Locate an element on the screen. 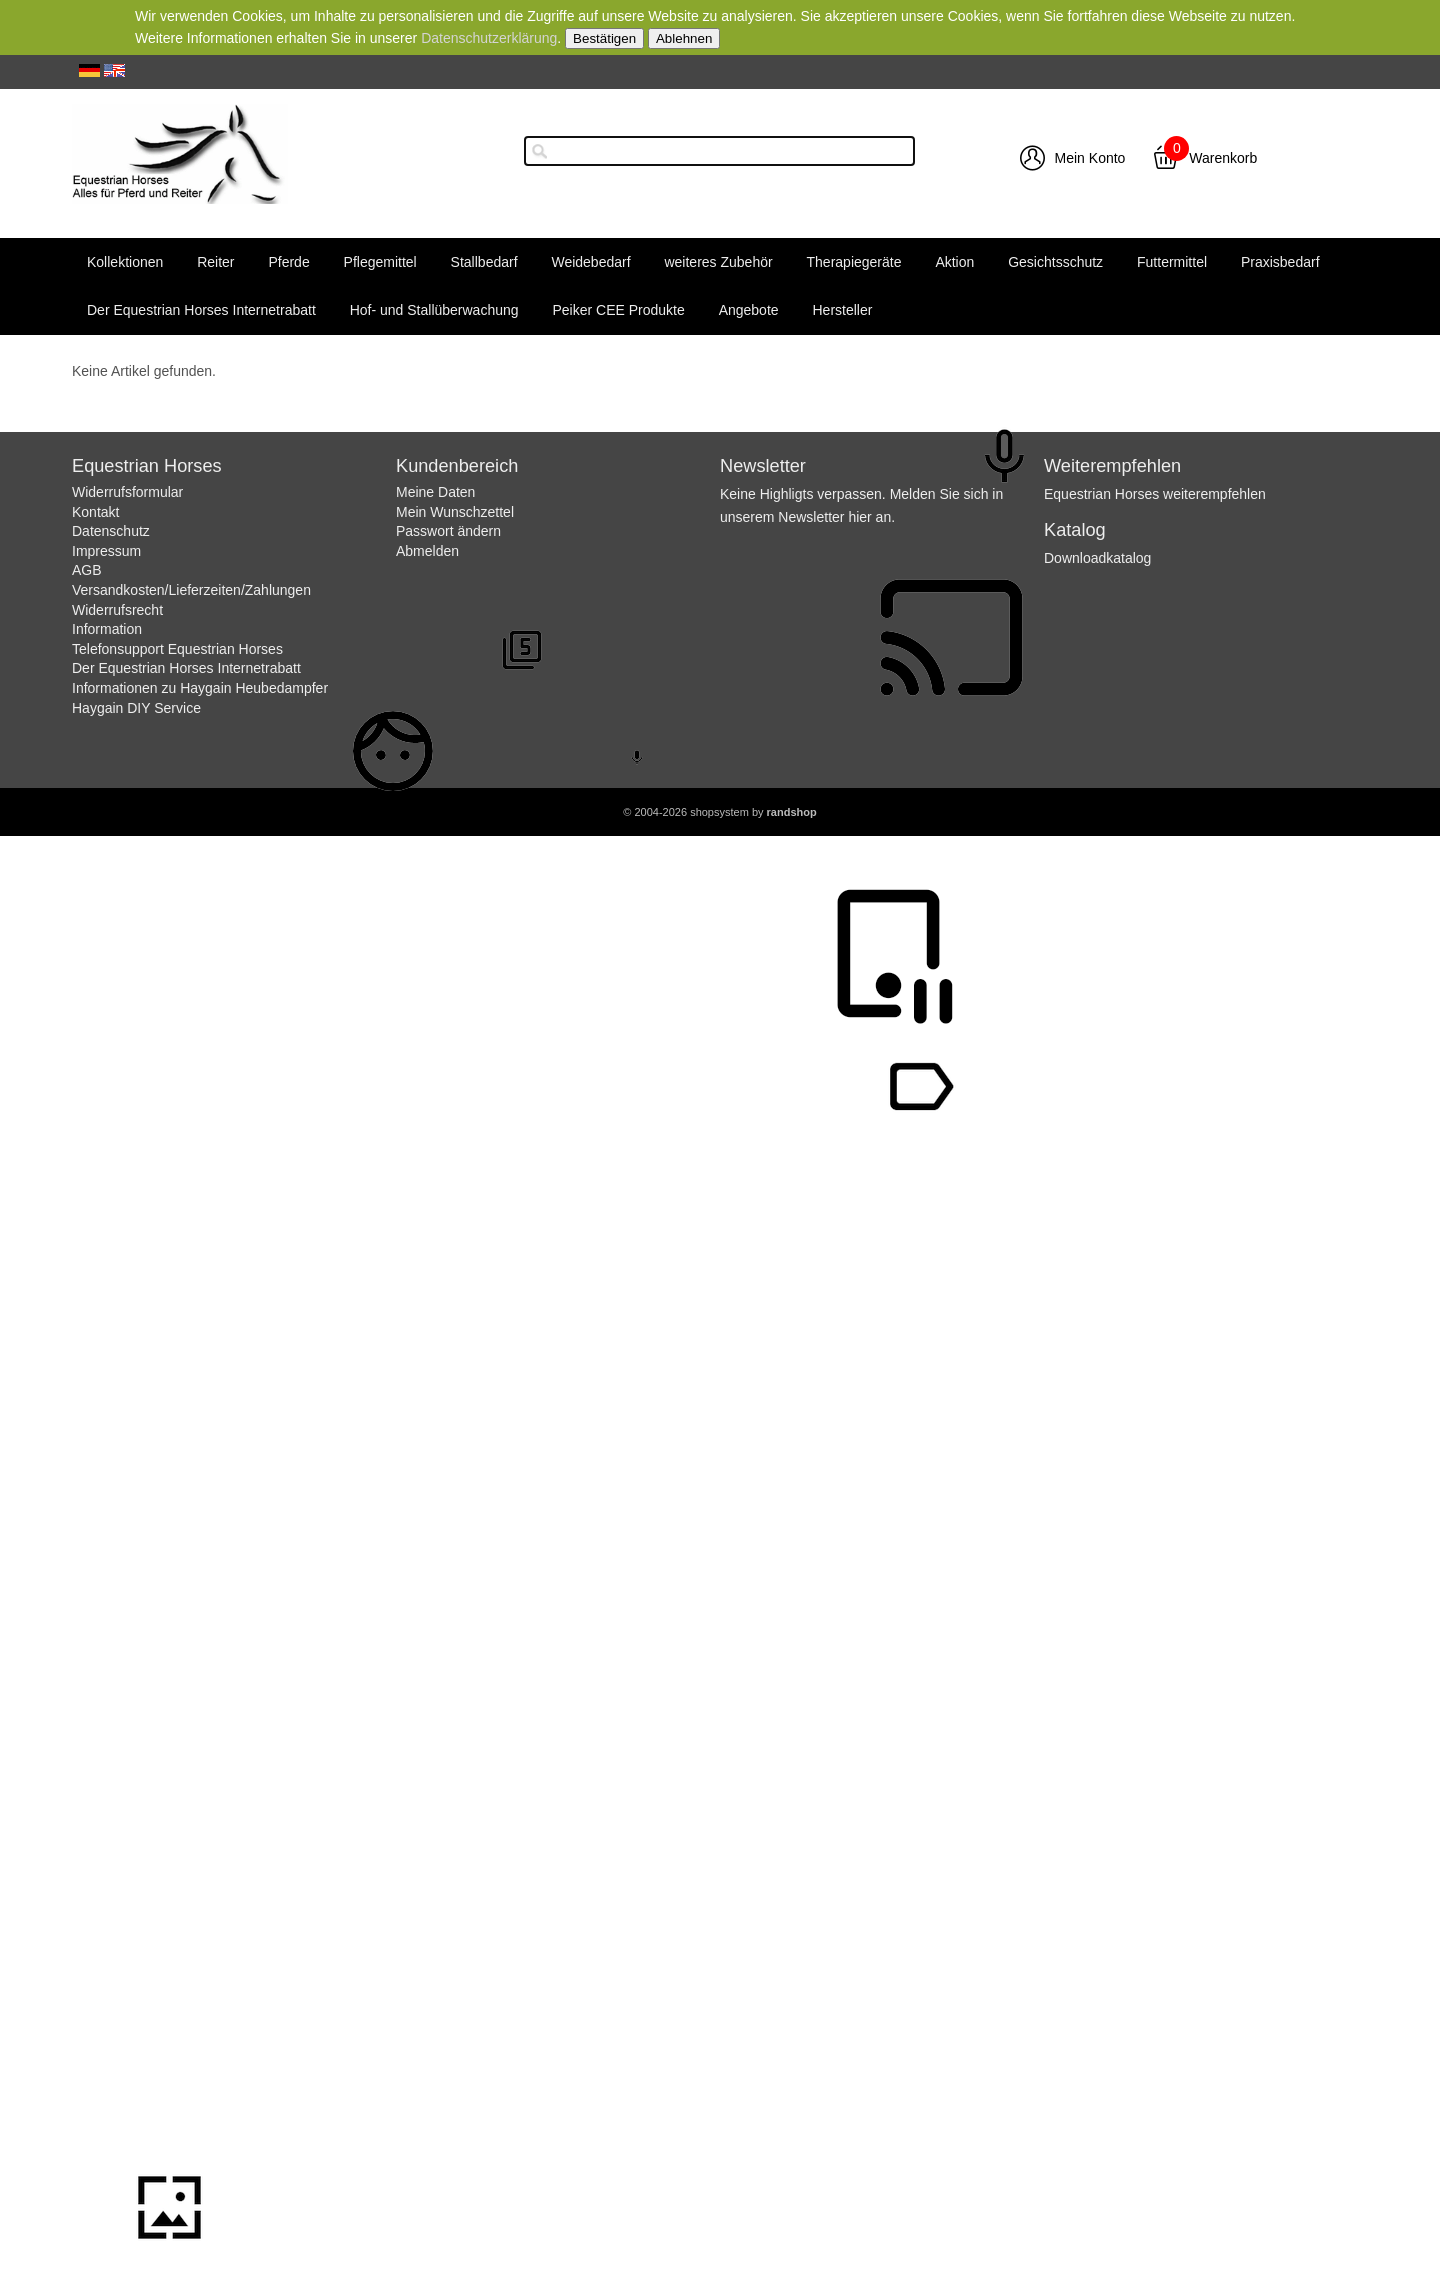  tap to use voice input is located at coordinates (1004, 454).